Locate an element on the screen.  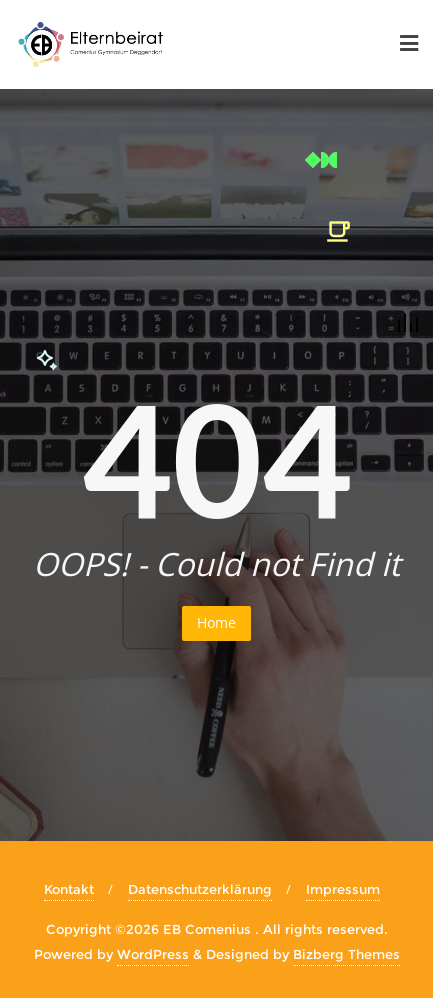
innosoft company logo is located at coordinates (321, 160).